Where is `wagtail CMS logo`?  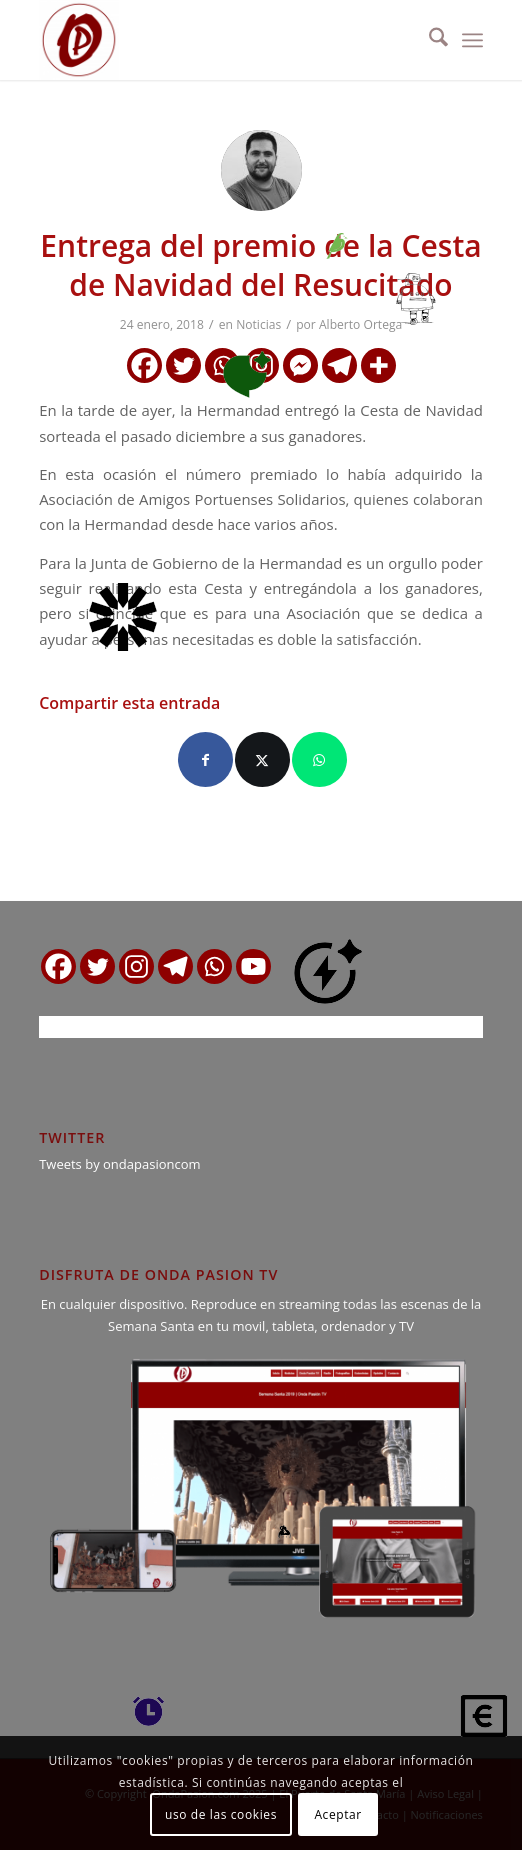
wagtail CMS logo is located at coordinates (337, 246).